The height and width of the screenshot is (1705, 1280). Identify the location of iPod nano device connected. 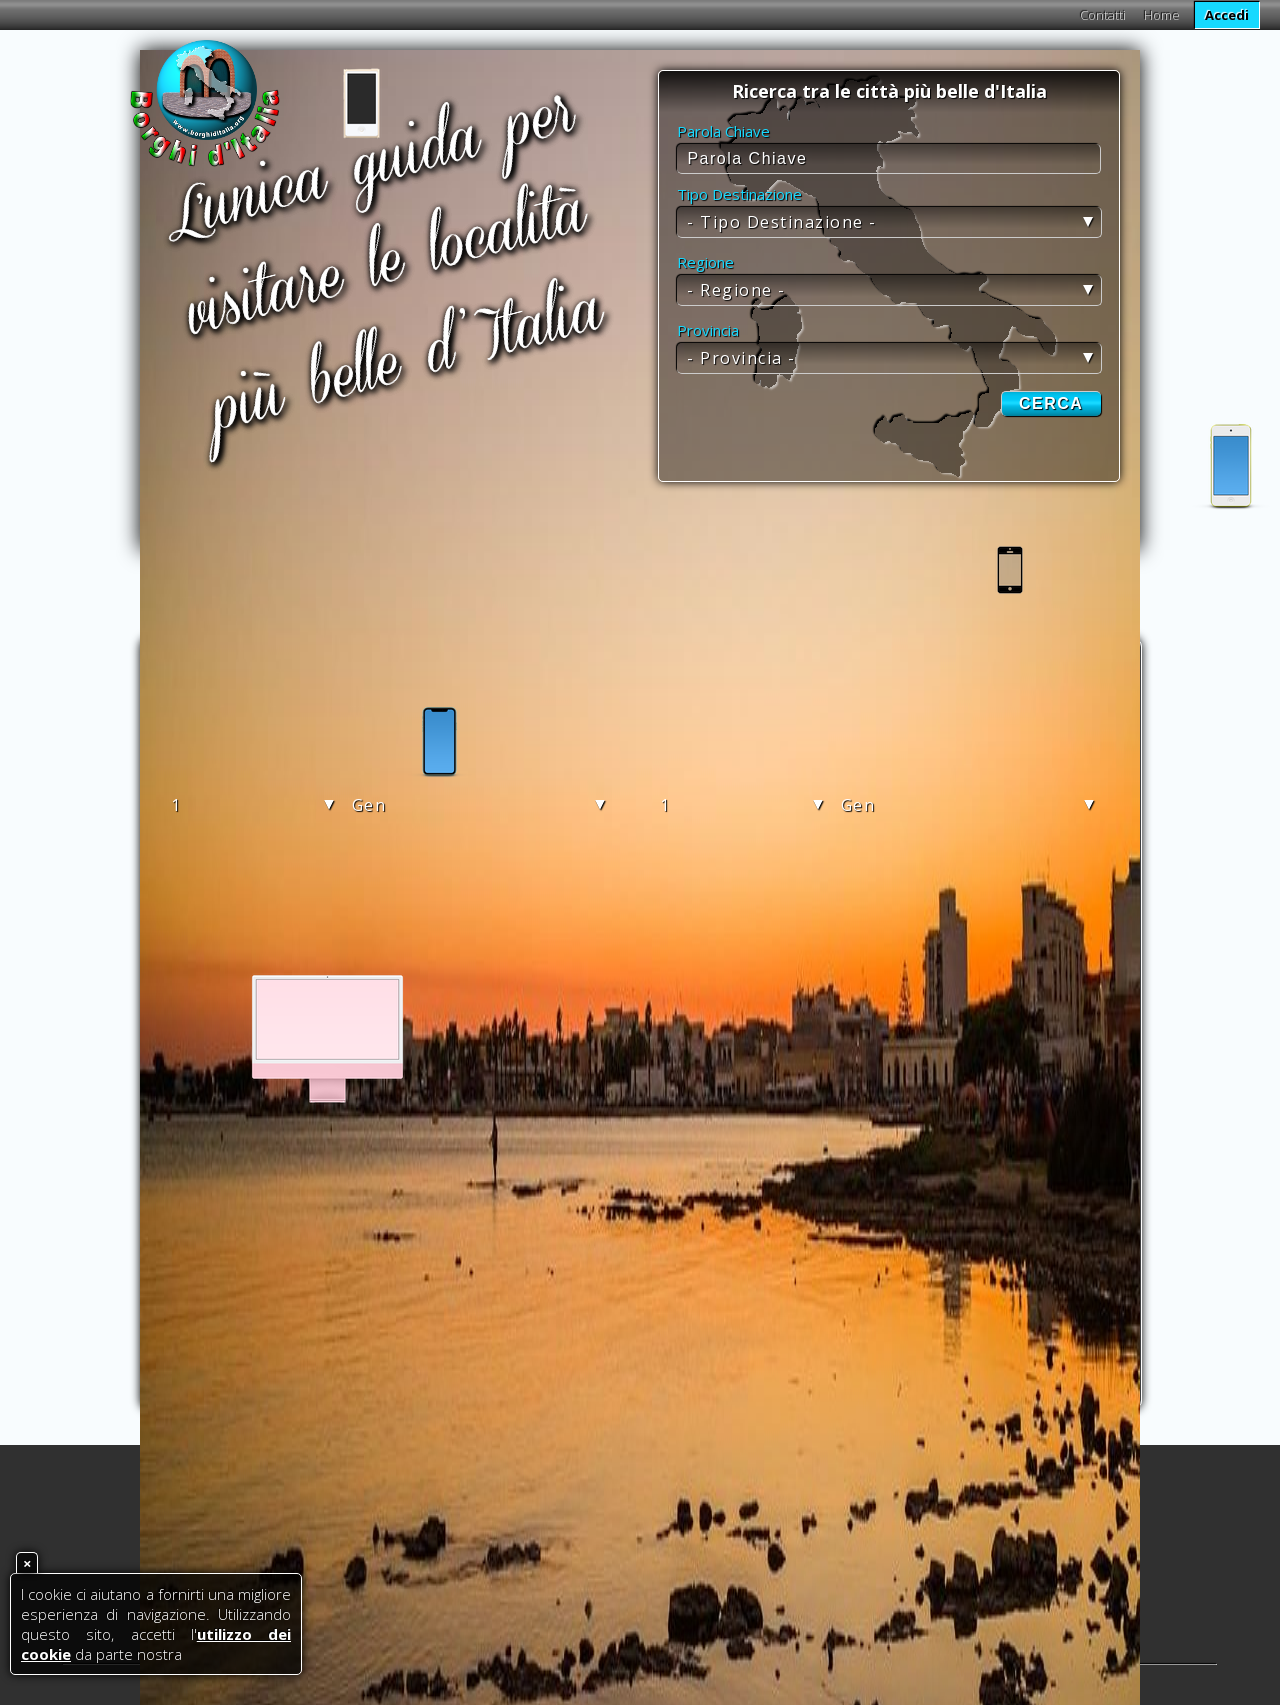
(361, 103).